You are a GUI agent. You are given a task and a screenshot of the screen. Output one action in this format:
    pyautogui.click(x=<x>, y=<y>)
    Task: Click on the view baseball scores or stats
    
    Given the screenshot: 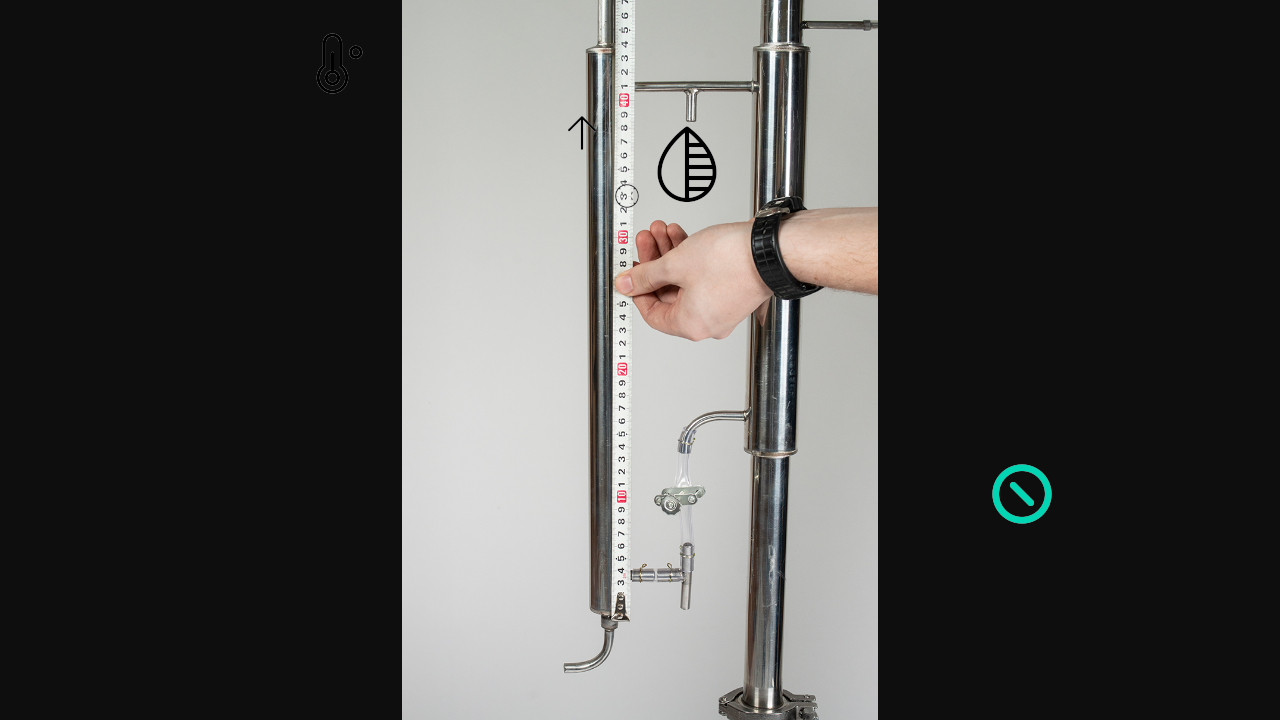 What is the action you would take?
    pyautogui.click(x=627, y=196)
    